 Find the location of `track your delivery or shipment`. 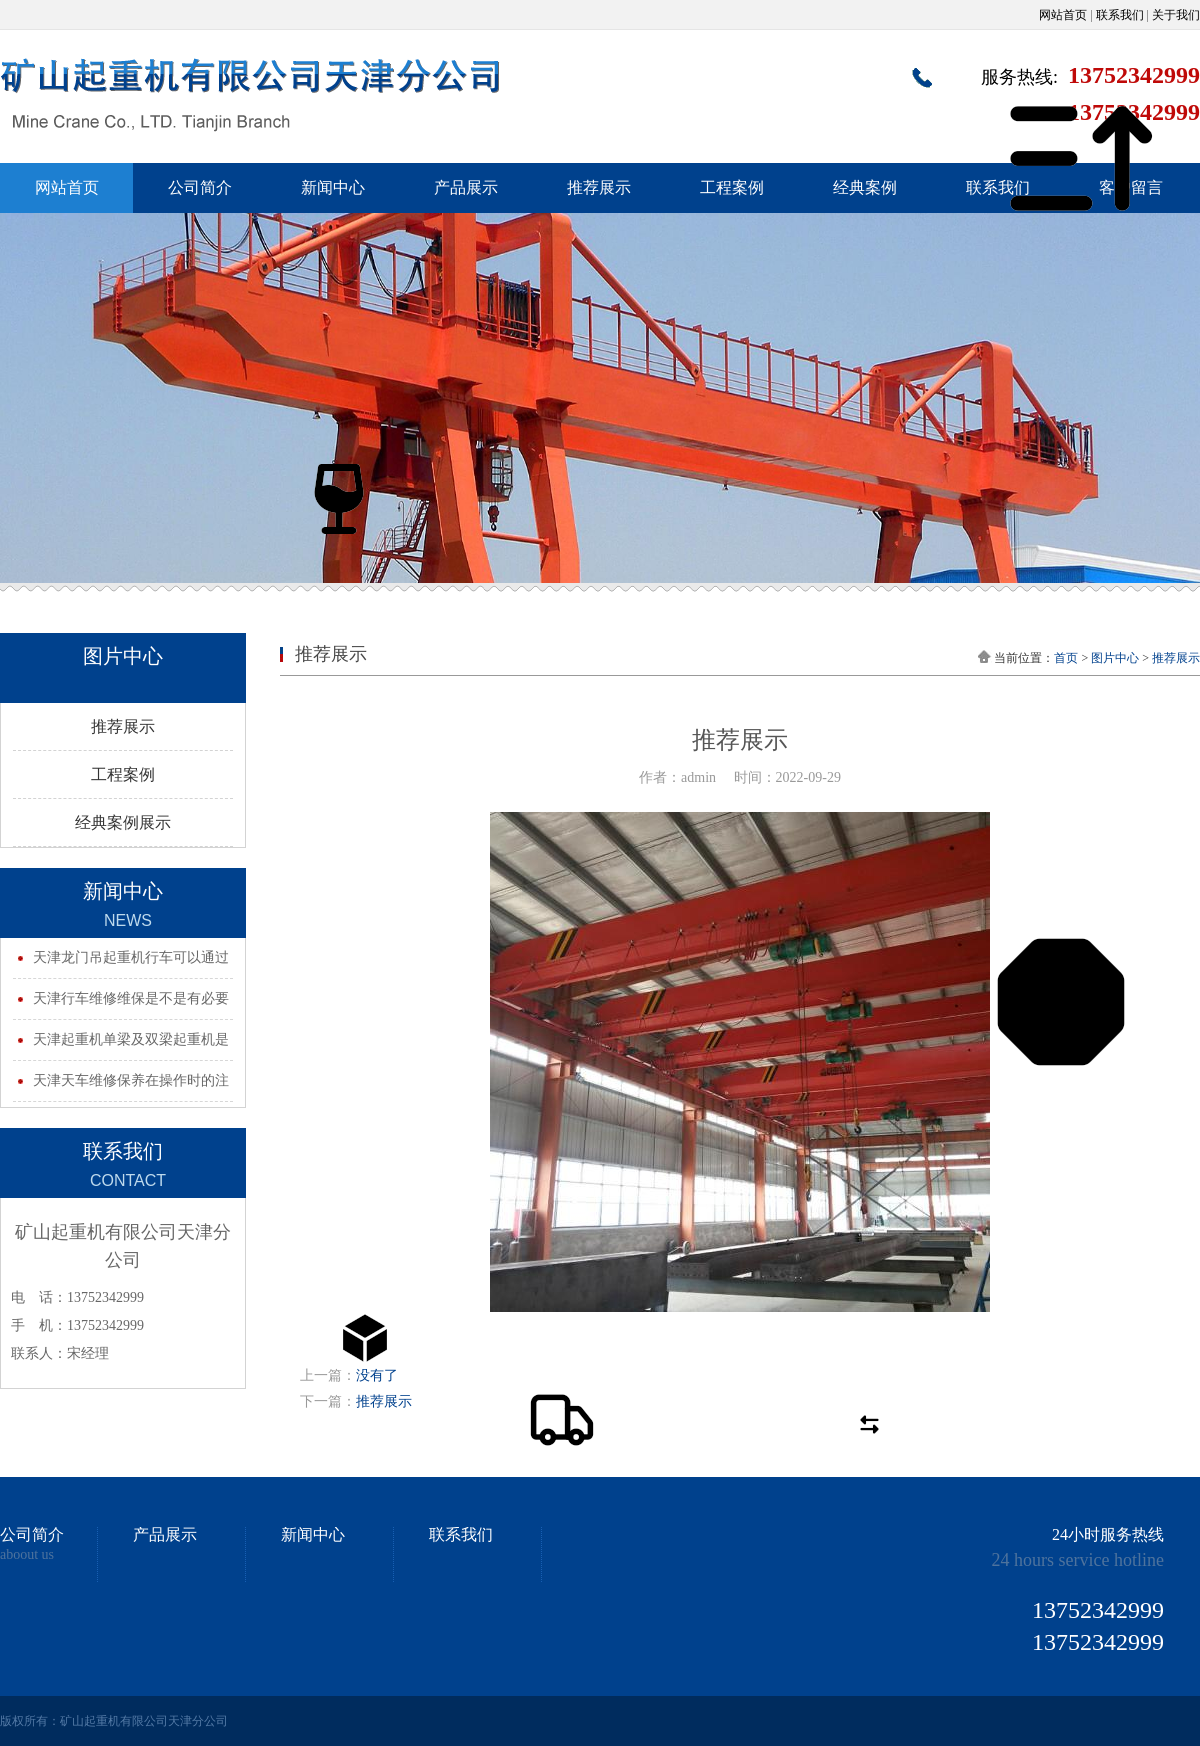

track your delivery or shipment is located at coordinates (562, 1420).